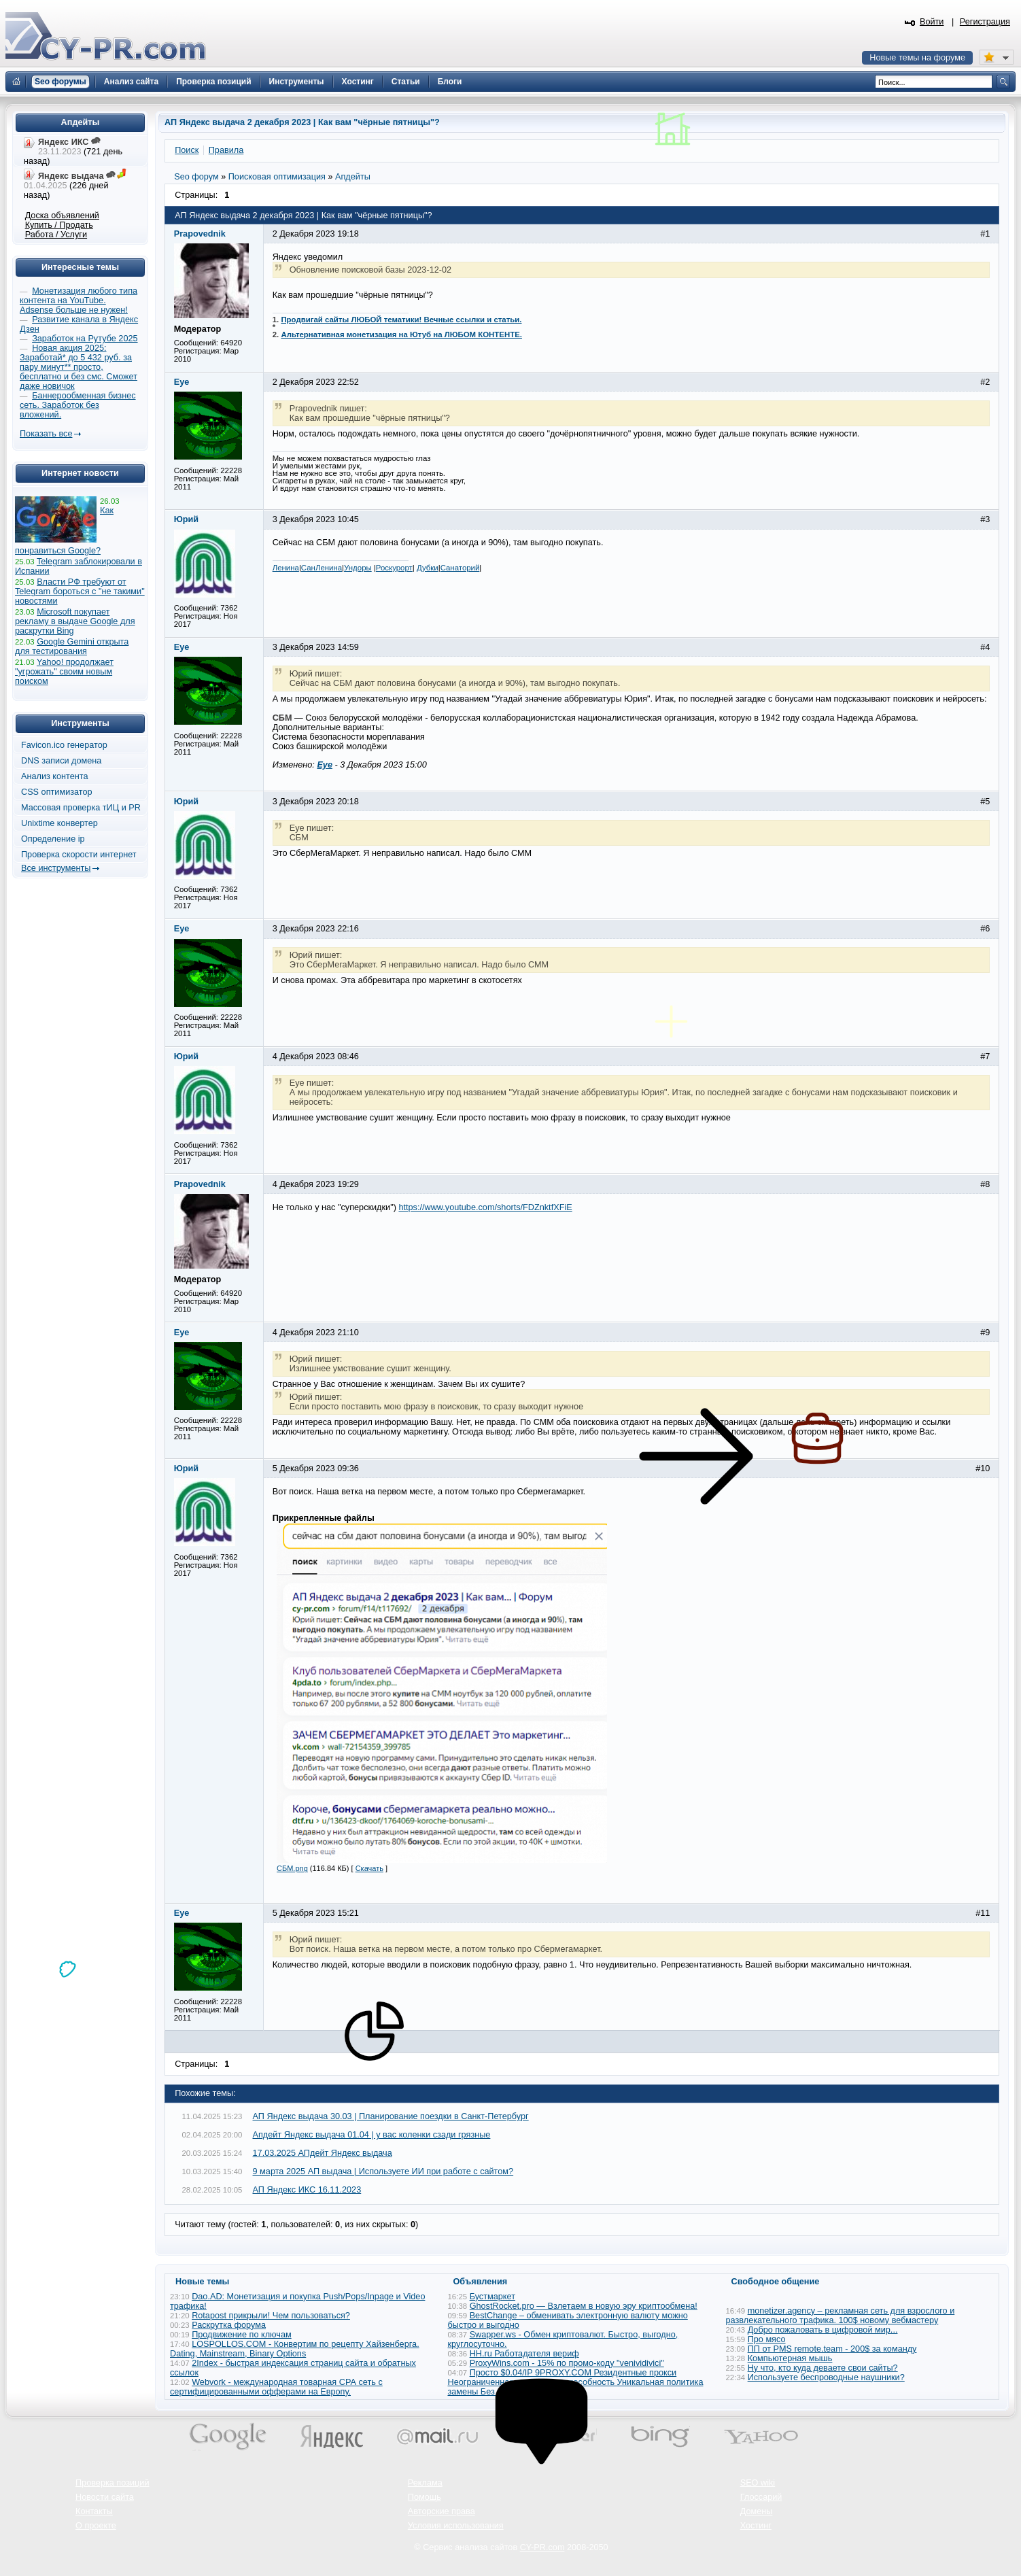 This screenshot has width=1021, height=2576. I want to click on navigate to home screen, so click(672, 128).